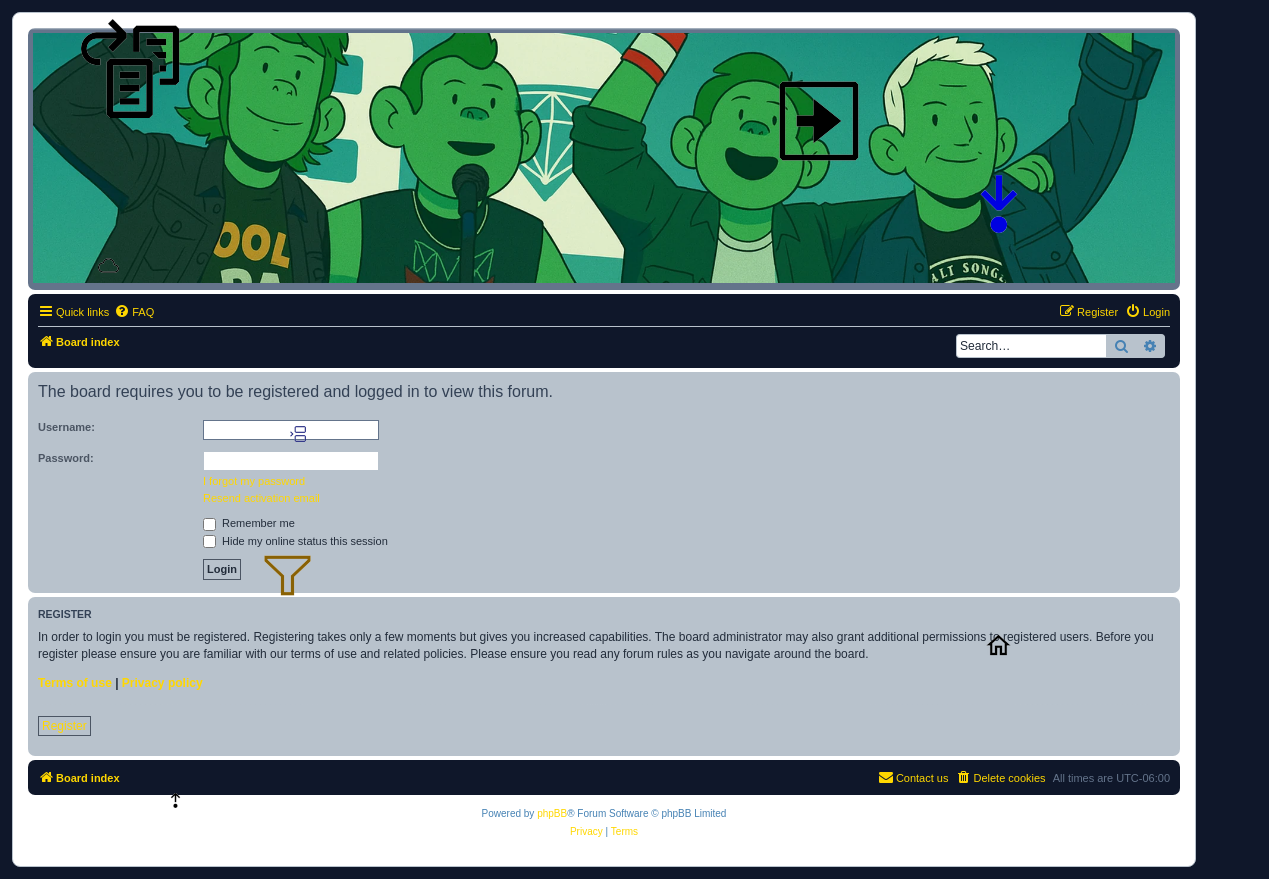 This screenshot has height=879, width=1269. What do you see at coordinates (175, 800) in the screenshot?
I see `step out of the current function during debugging` at bounding box center [175, 800].